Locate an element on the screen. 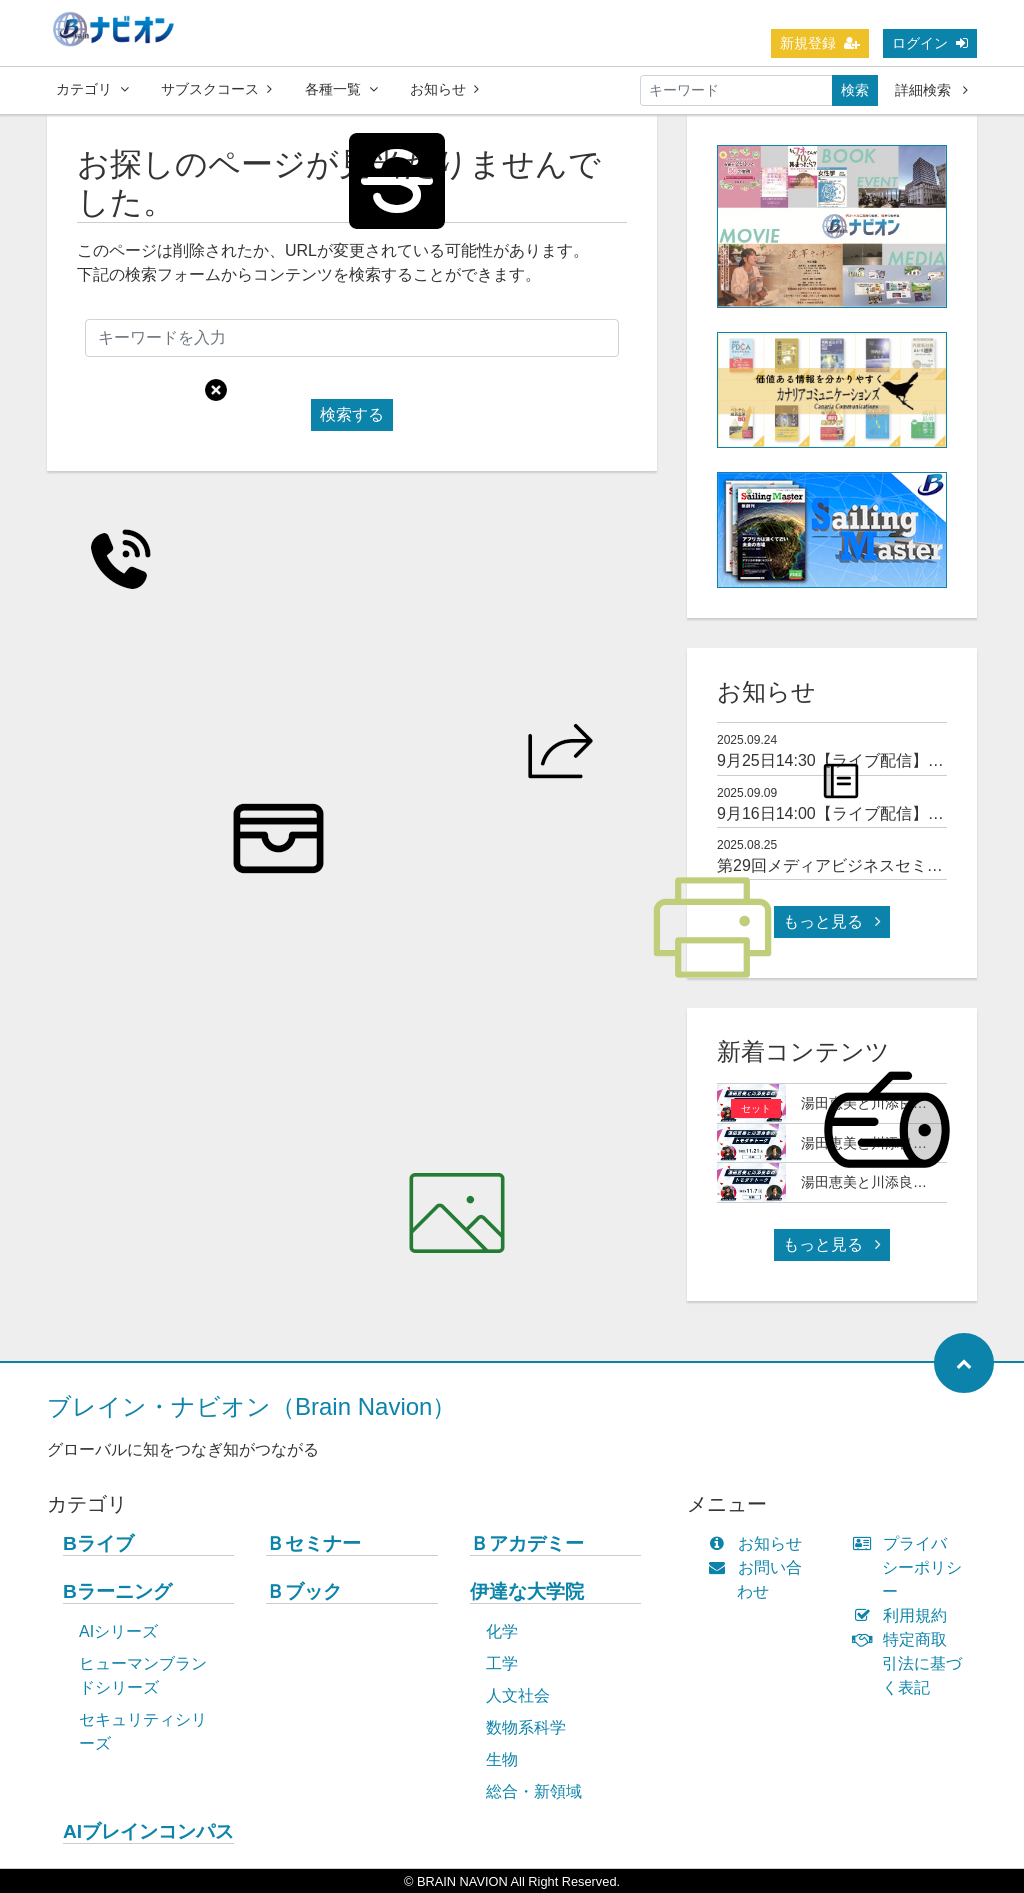 The image size is (1024, 1893). share this content is located at coordinates (560, 748).